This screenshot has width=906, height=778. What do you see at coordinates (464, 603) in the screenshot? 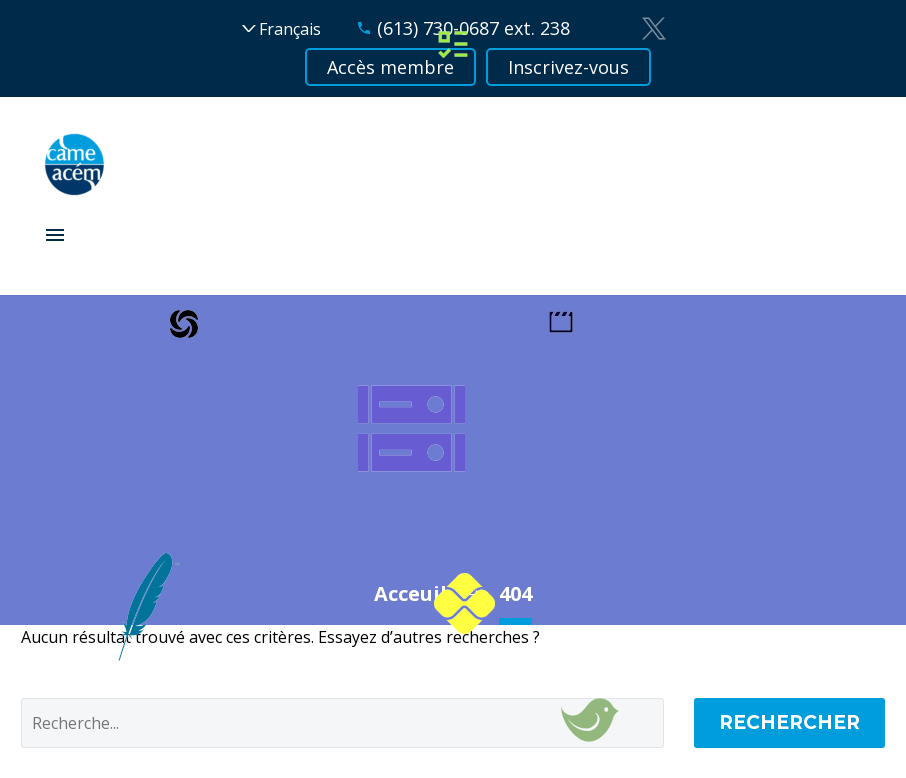
I see `pay with pix instant payment` at bounding box center [464, 603].